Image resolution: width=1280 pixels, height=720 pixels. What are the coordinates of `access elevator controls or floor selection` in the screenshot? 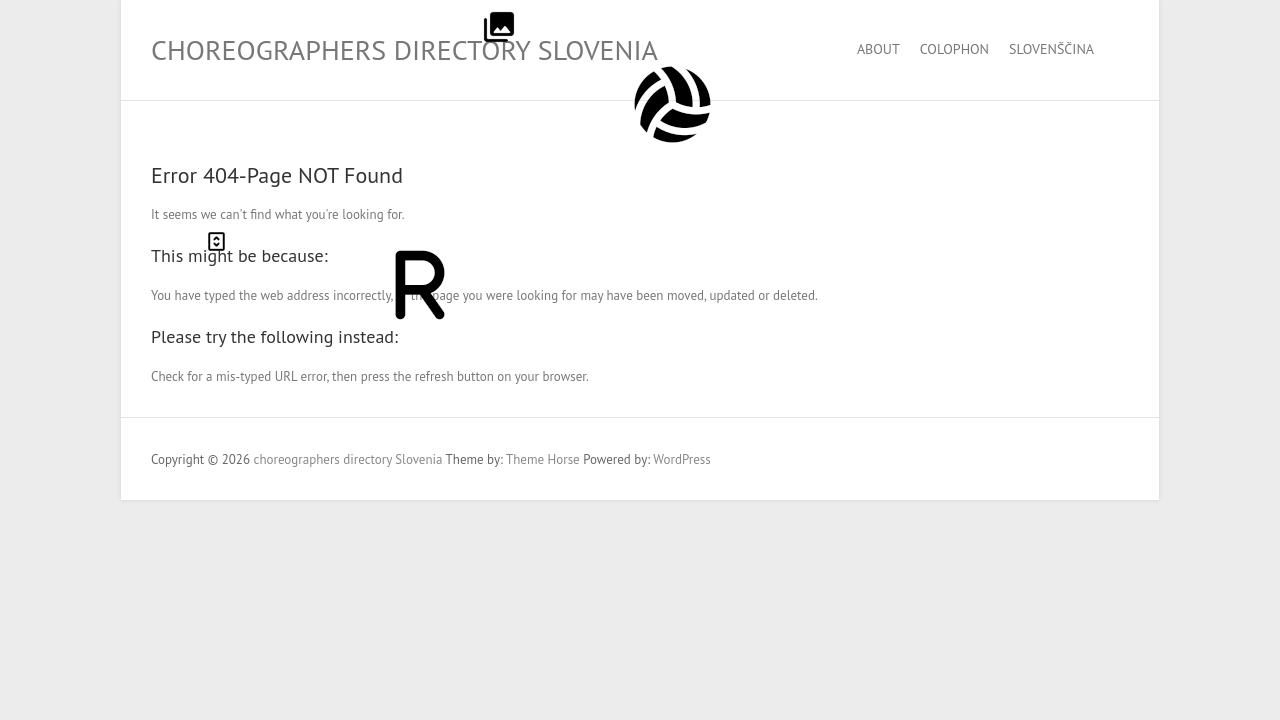 It's located at (216, 241).